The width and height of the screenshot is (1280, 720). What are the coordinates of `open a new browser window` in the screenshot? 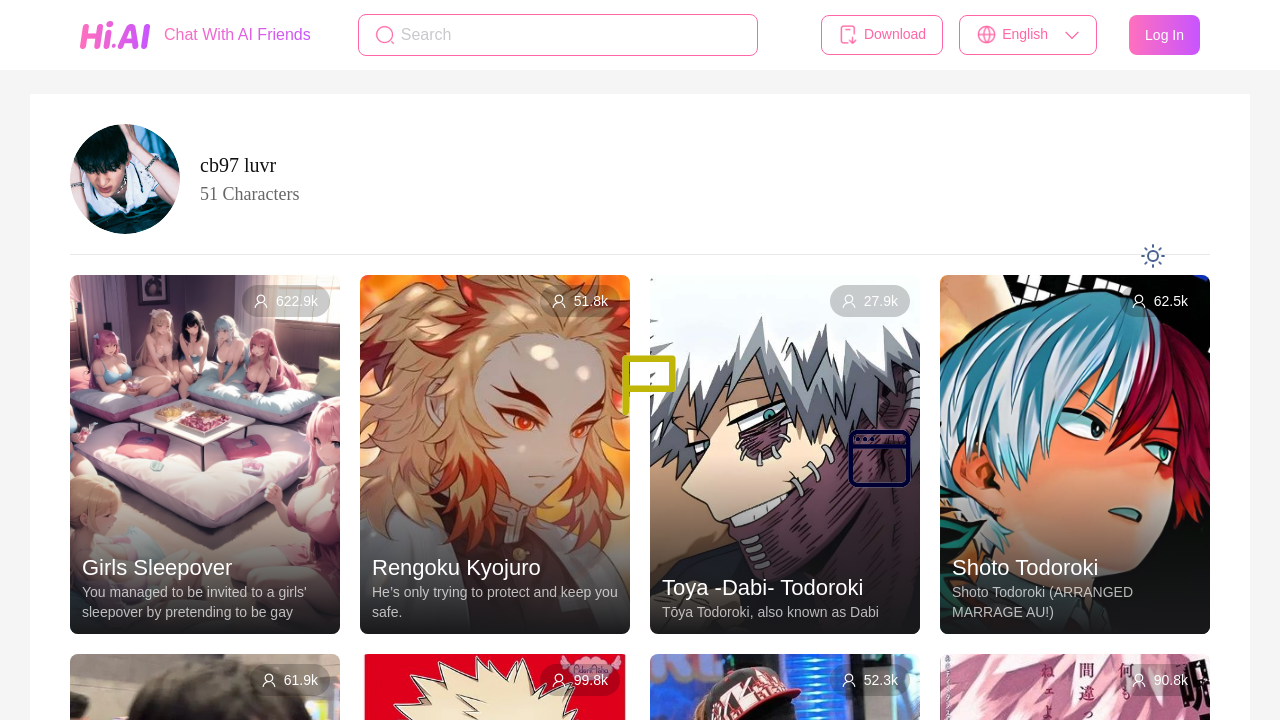 It's located at (879, 458).